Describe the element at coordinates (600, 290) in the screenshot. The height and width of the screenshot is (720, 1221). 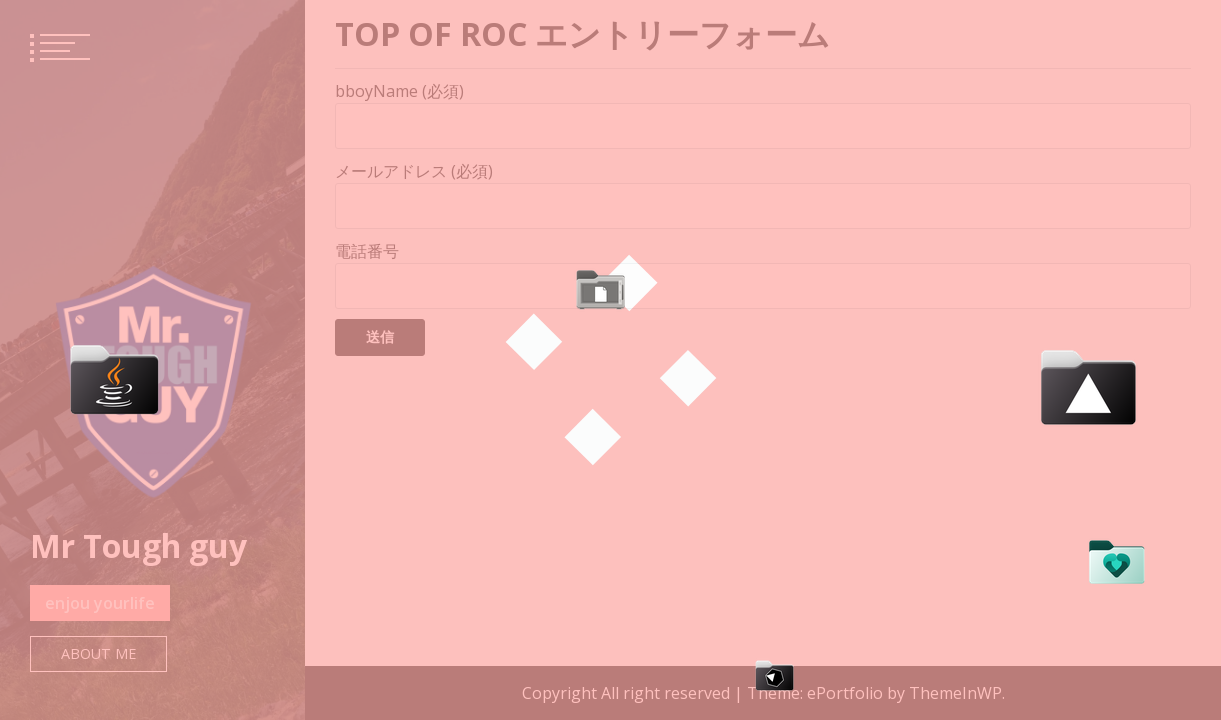
I see `open a secure vault folder` at that location.